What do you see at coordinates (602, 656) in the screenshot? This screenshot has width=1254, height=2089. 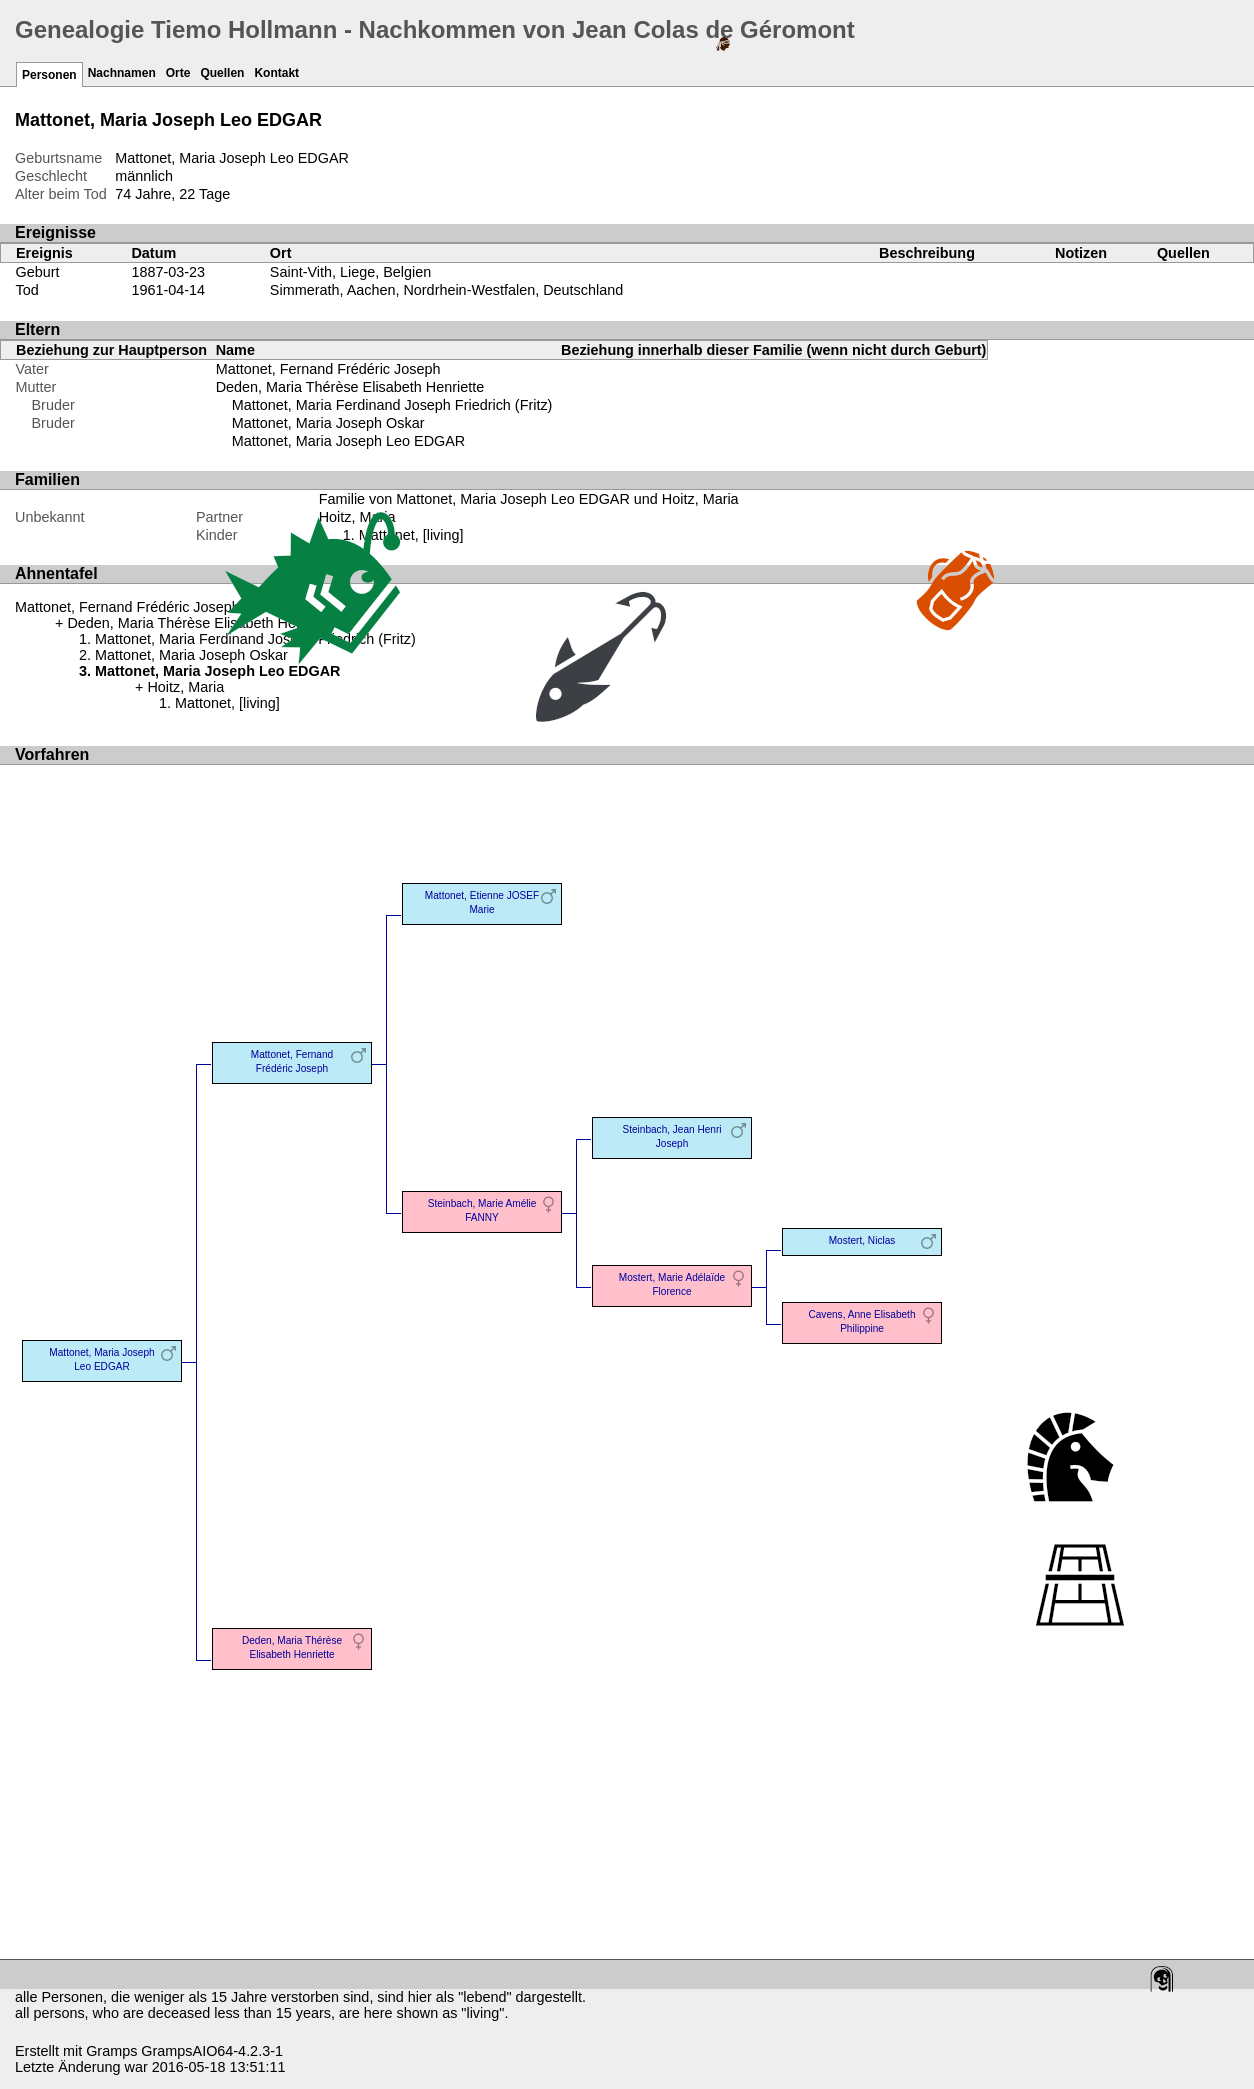 I see `access fishing mini-game or activity` at bounding box center [602, 656].